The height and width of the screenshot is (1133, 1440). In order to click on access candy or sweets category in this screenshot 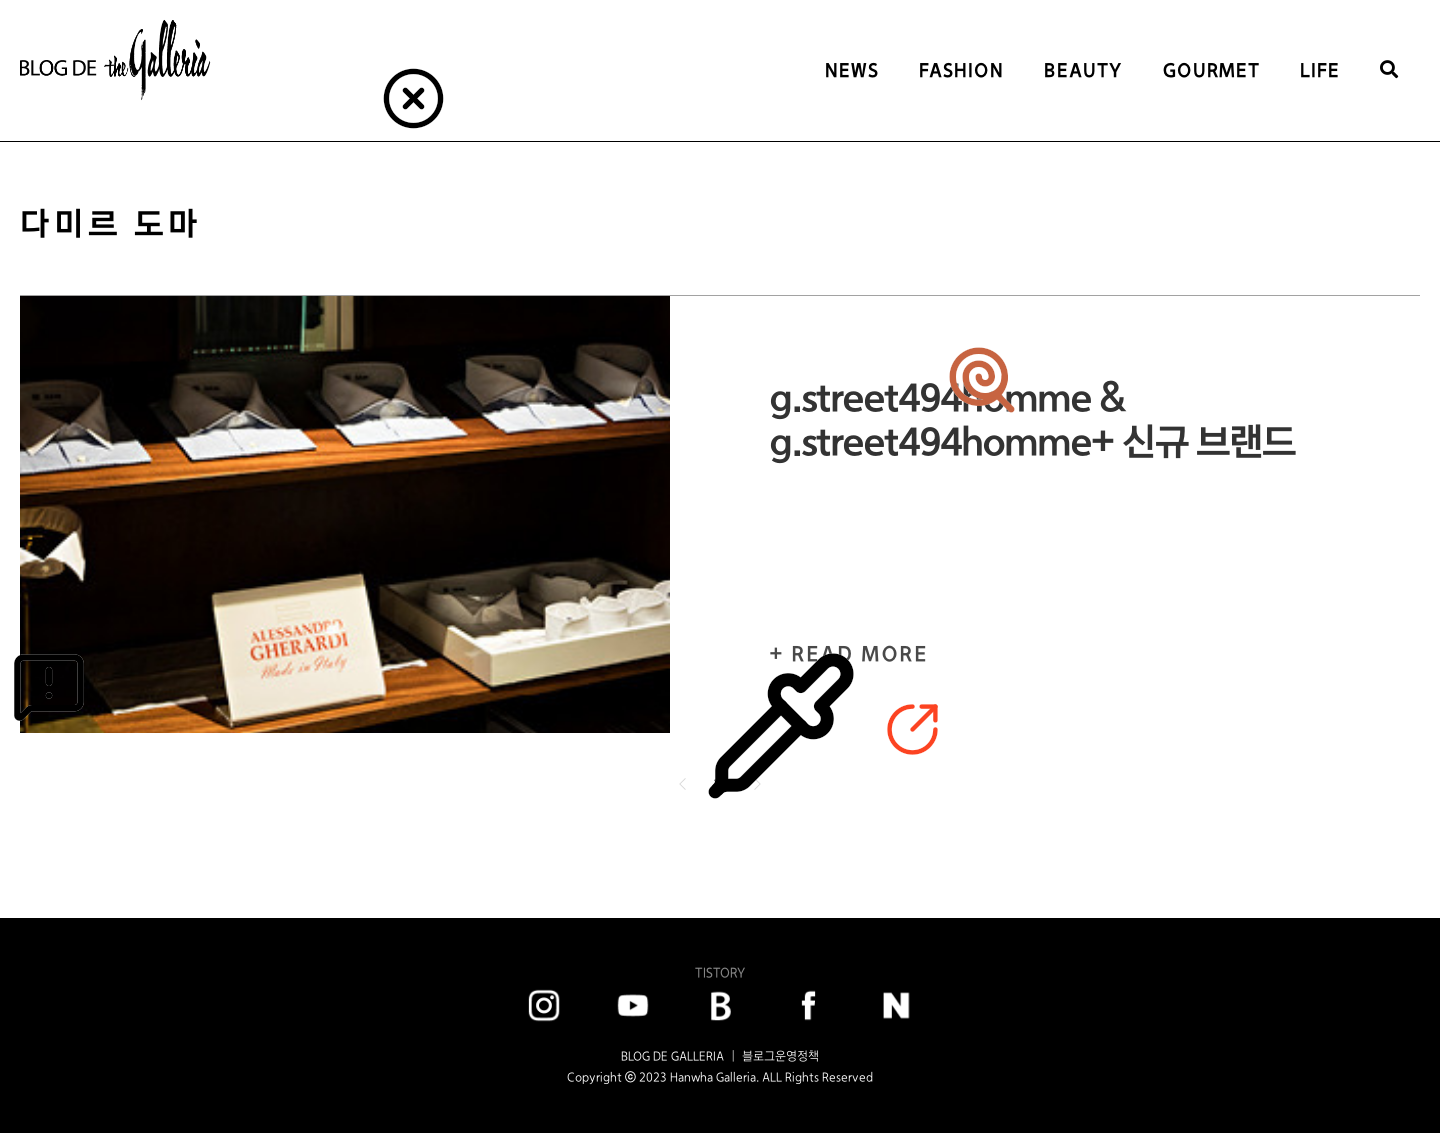, I will do `click(982, 380)`.